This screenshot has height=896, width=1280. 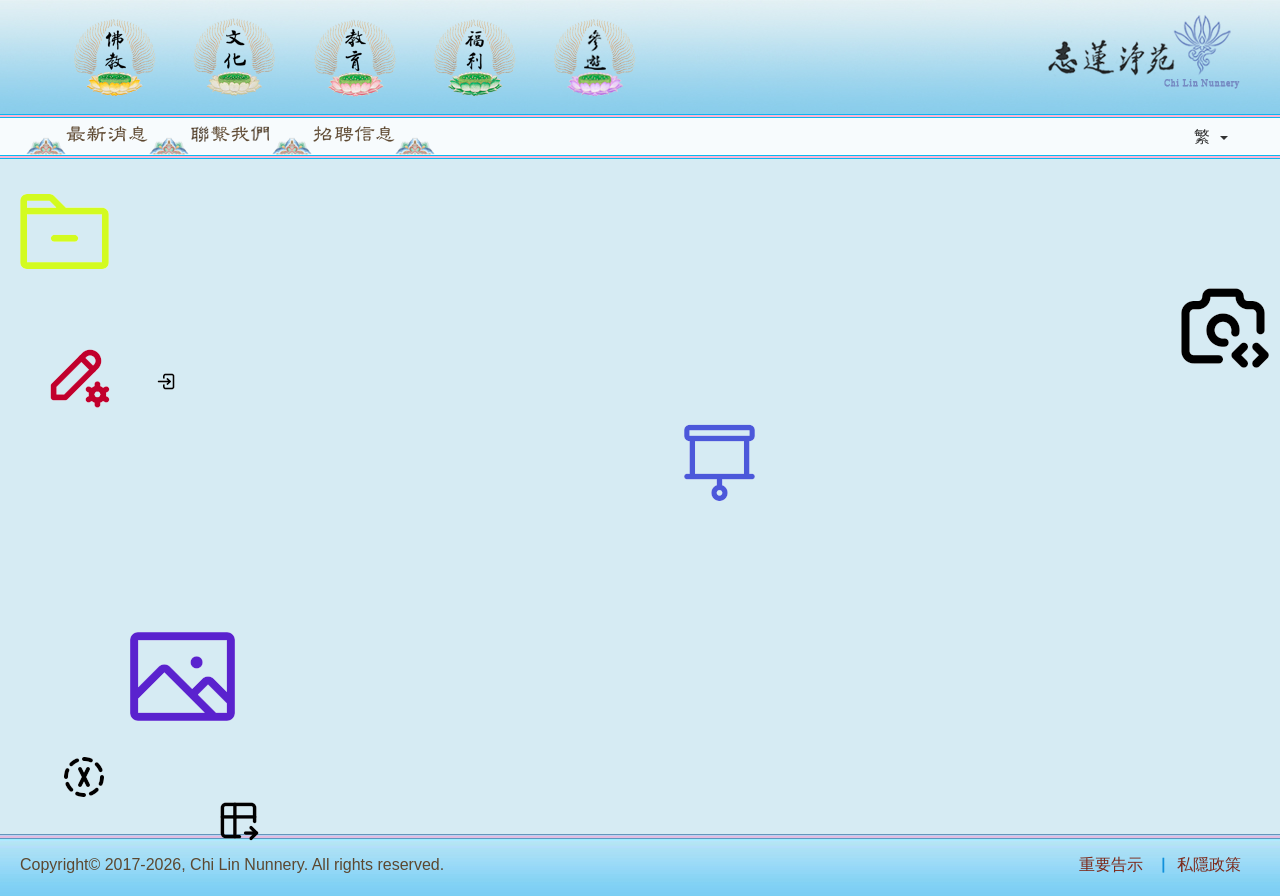 What do you see at coordinates (166, 381) in the screenshot?
I see `log in to your account` at bounding box center [166, 381].